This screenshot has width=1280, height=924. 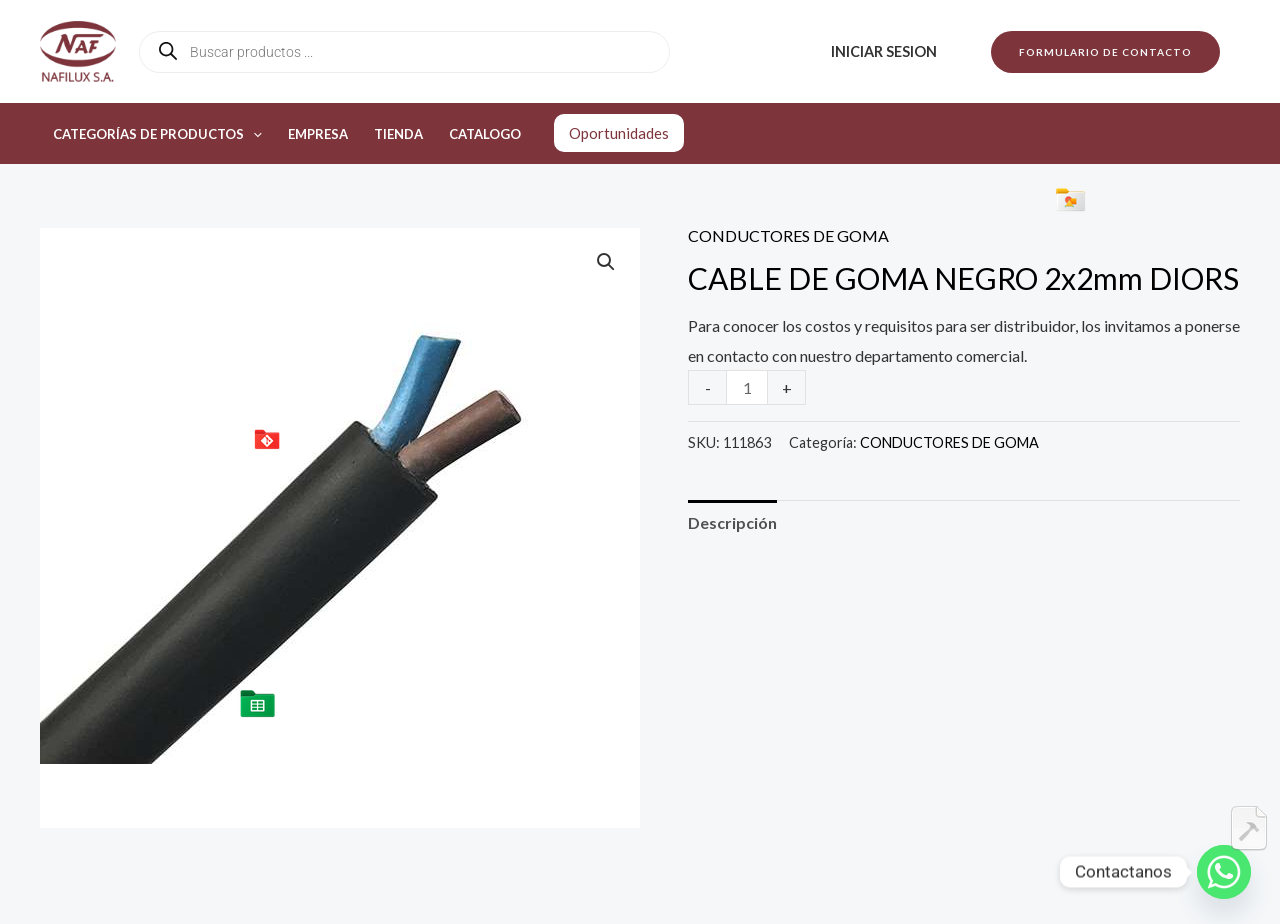 What do you see at coordinates (257, 704) in the screenshot?
I see `open folder containing Google Sheets files` at bounding box center [257, 704].